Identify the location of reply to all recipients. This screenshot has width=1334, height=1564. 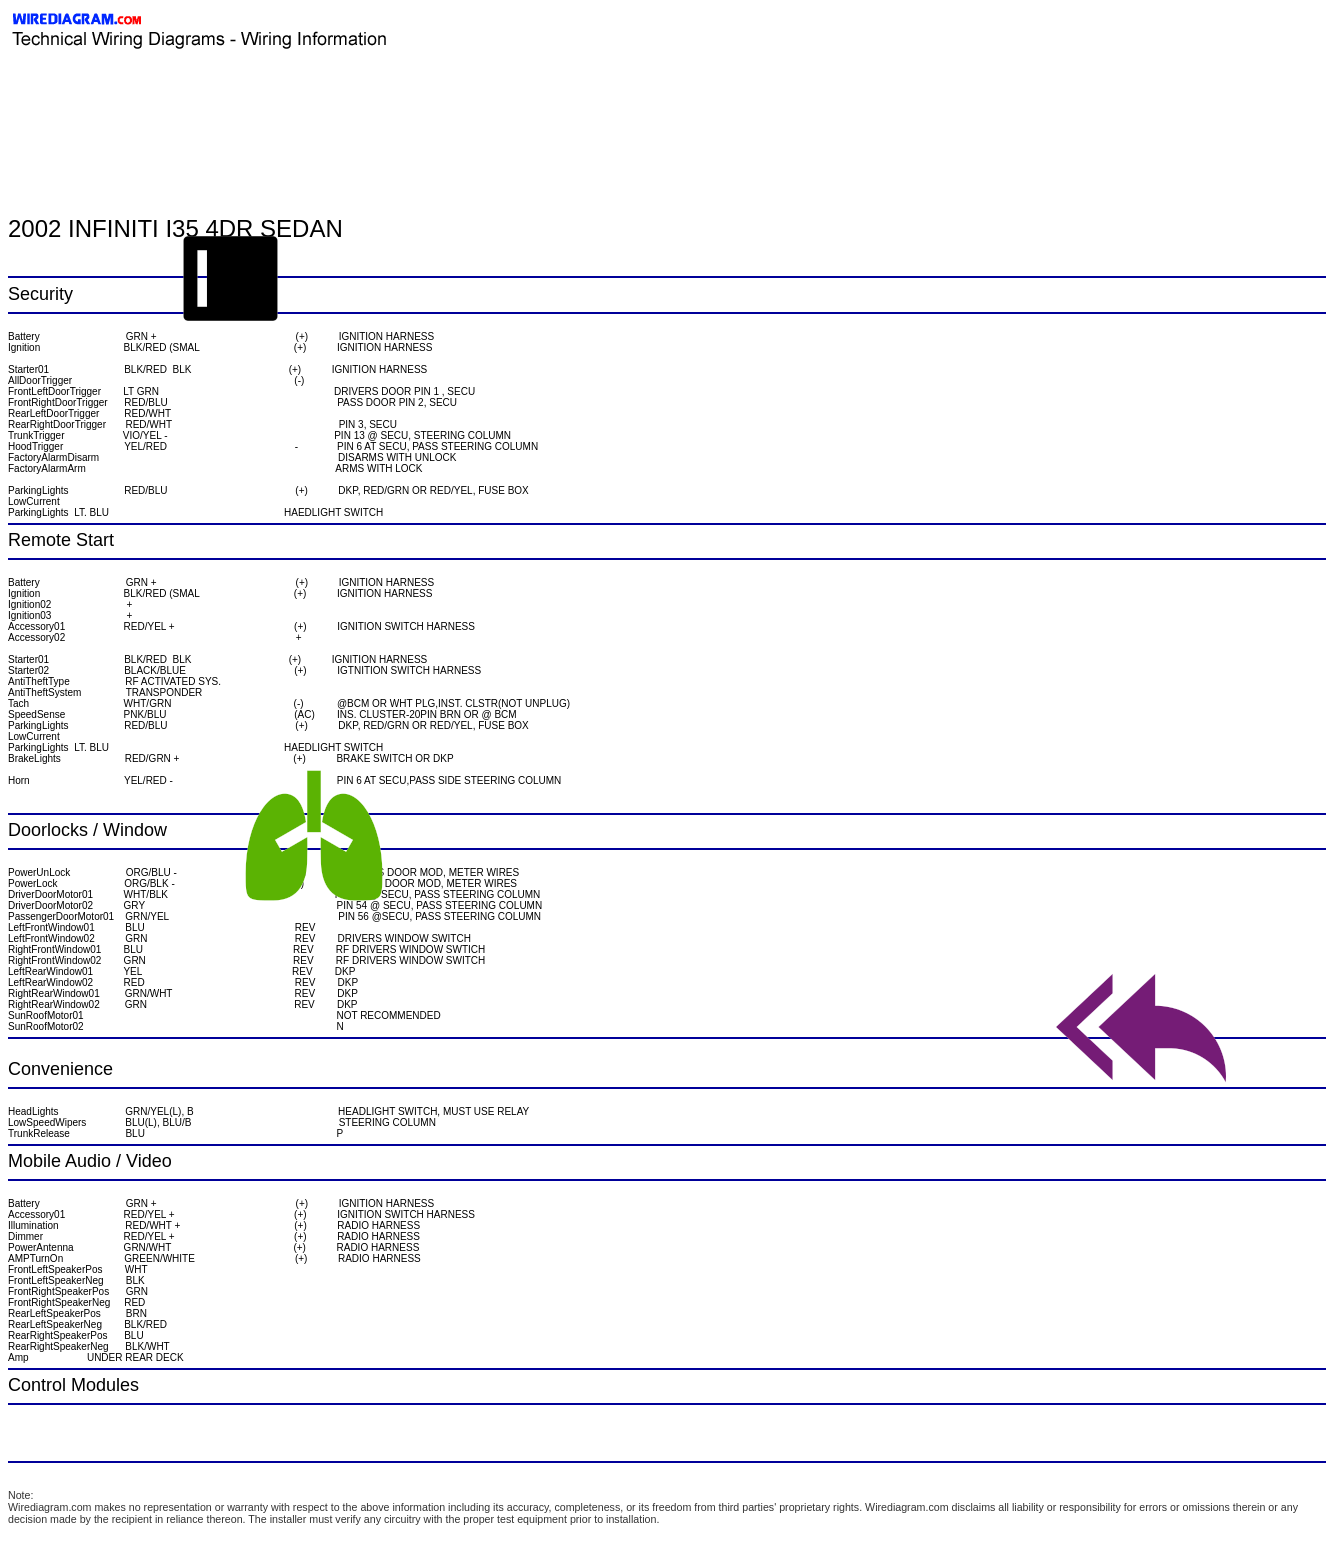
(1141, 1027).